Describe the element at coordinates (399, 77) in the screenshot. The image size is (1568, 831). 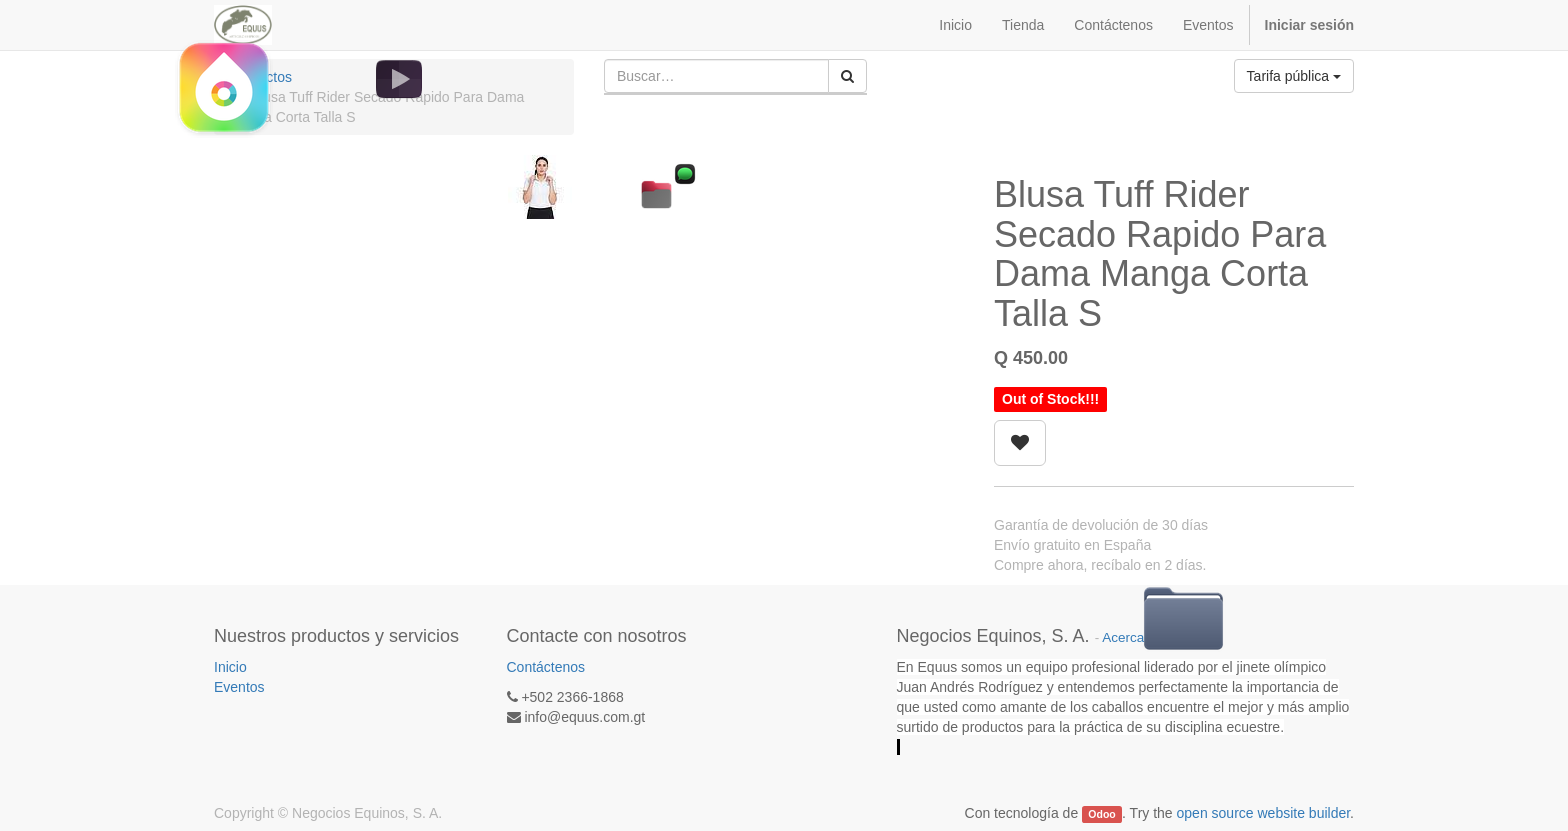
I see `a video file type indicator` at that location.